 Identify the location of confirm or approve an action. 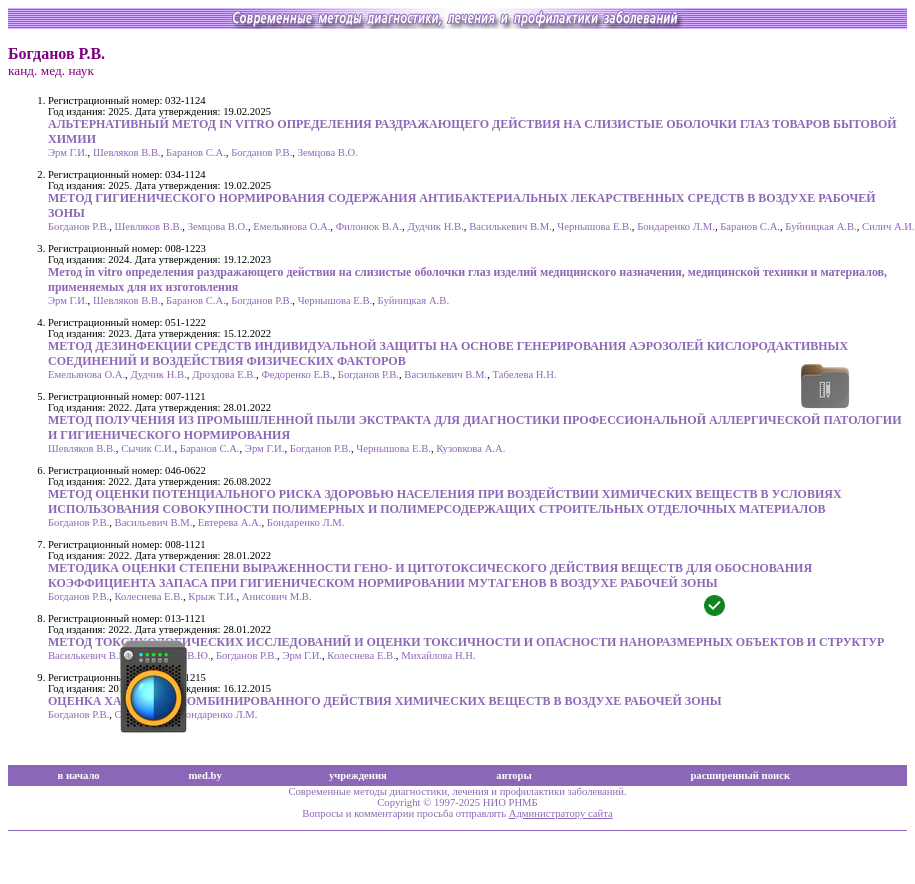
(714, 605).